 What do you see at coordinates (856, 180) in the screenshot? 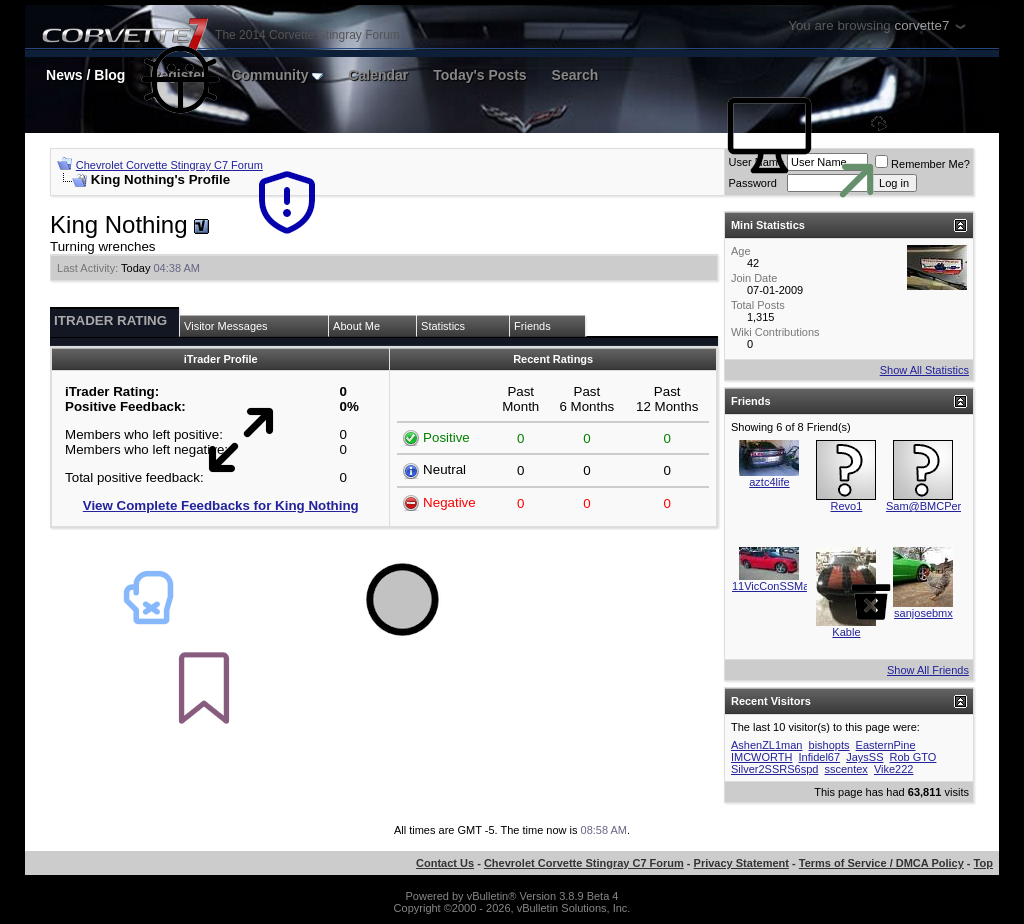
I see `open link in a new tab or window` at bounding box center [856, 180].